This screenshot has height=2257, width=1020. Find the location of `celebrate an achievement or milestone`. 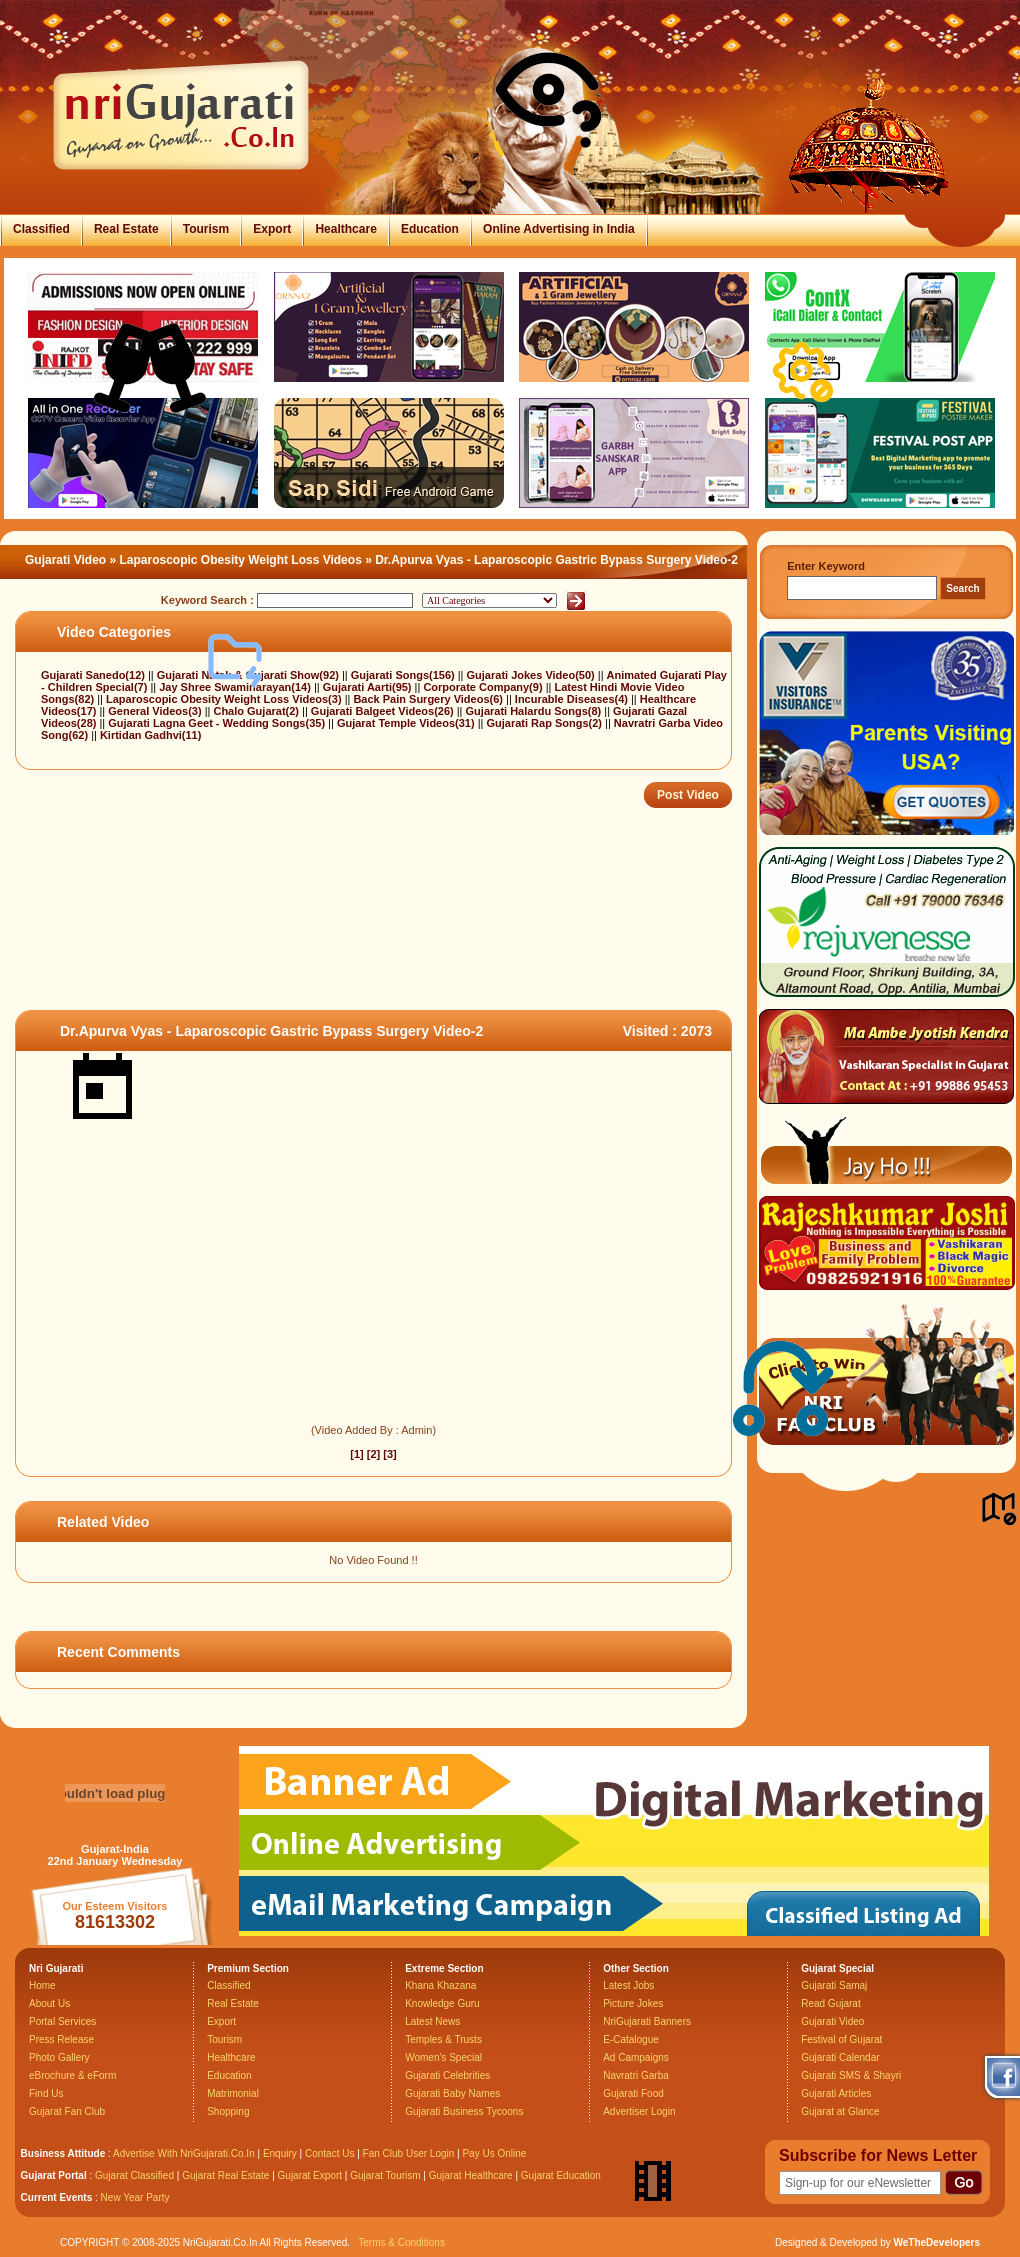

celebrate an achievement or milestone is located at coordinates (150, 368).